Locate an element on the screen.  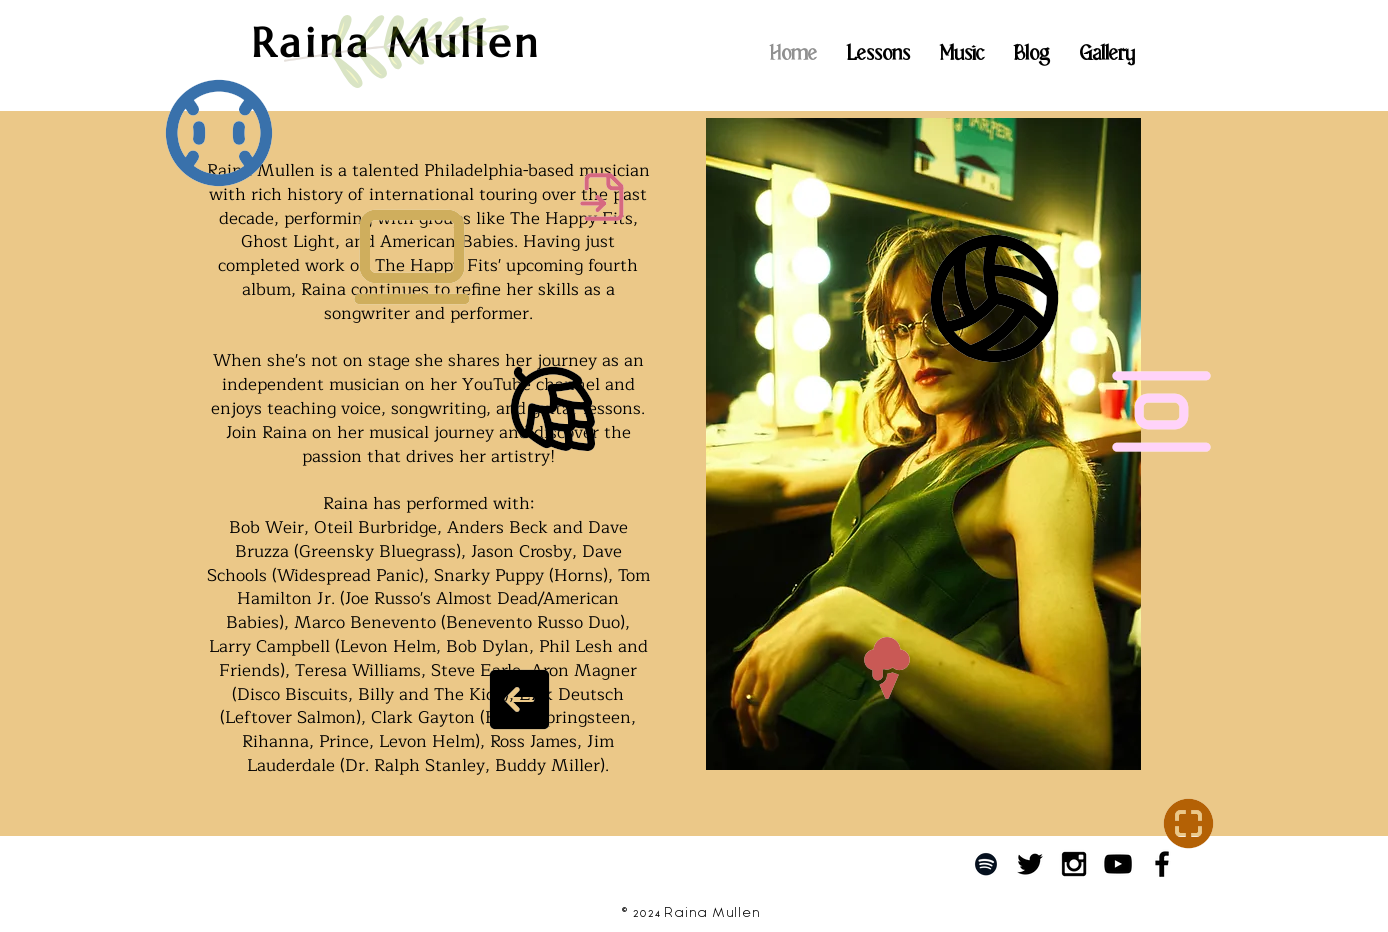
go back to the previous screen is located at coordinates (519, 699).